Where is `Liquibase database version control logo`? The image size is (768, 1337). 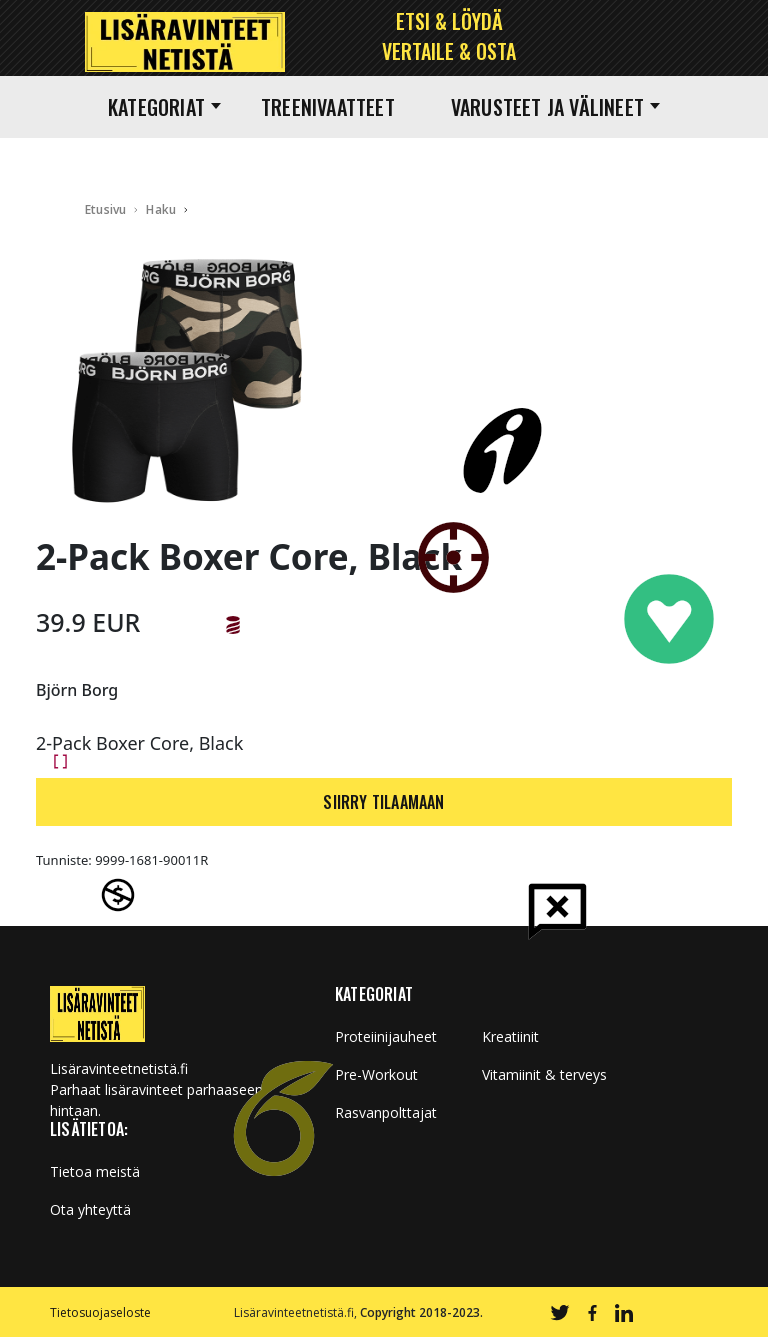
Liquibase database version control logo is located at coordinates (233, 625).